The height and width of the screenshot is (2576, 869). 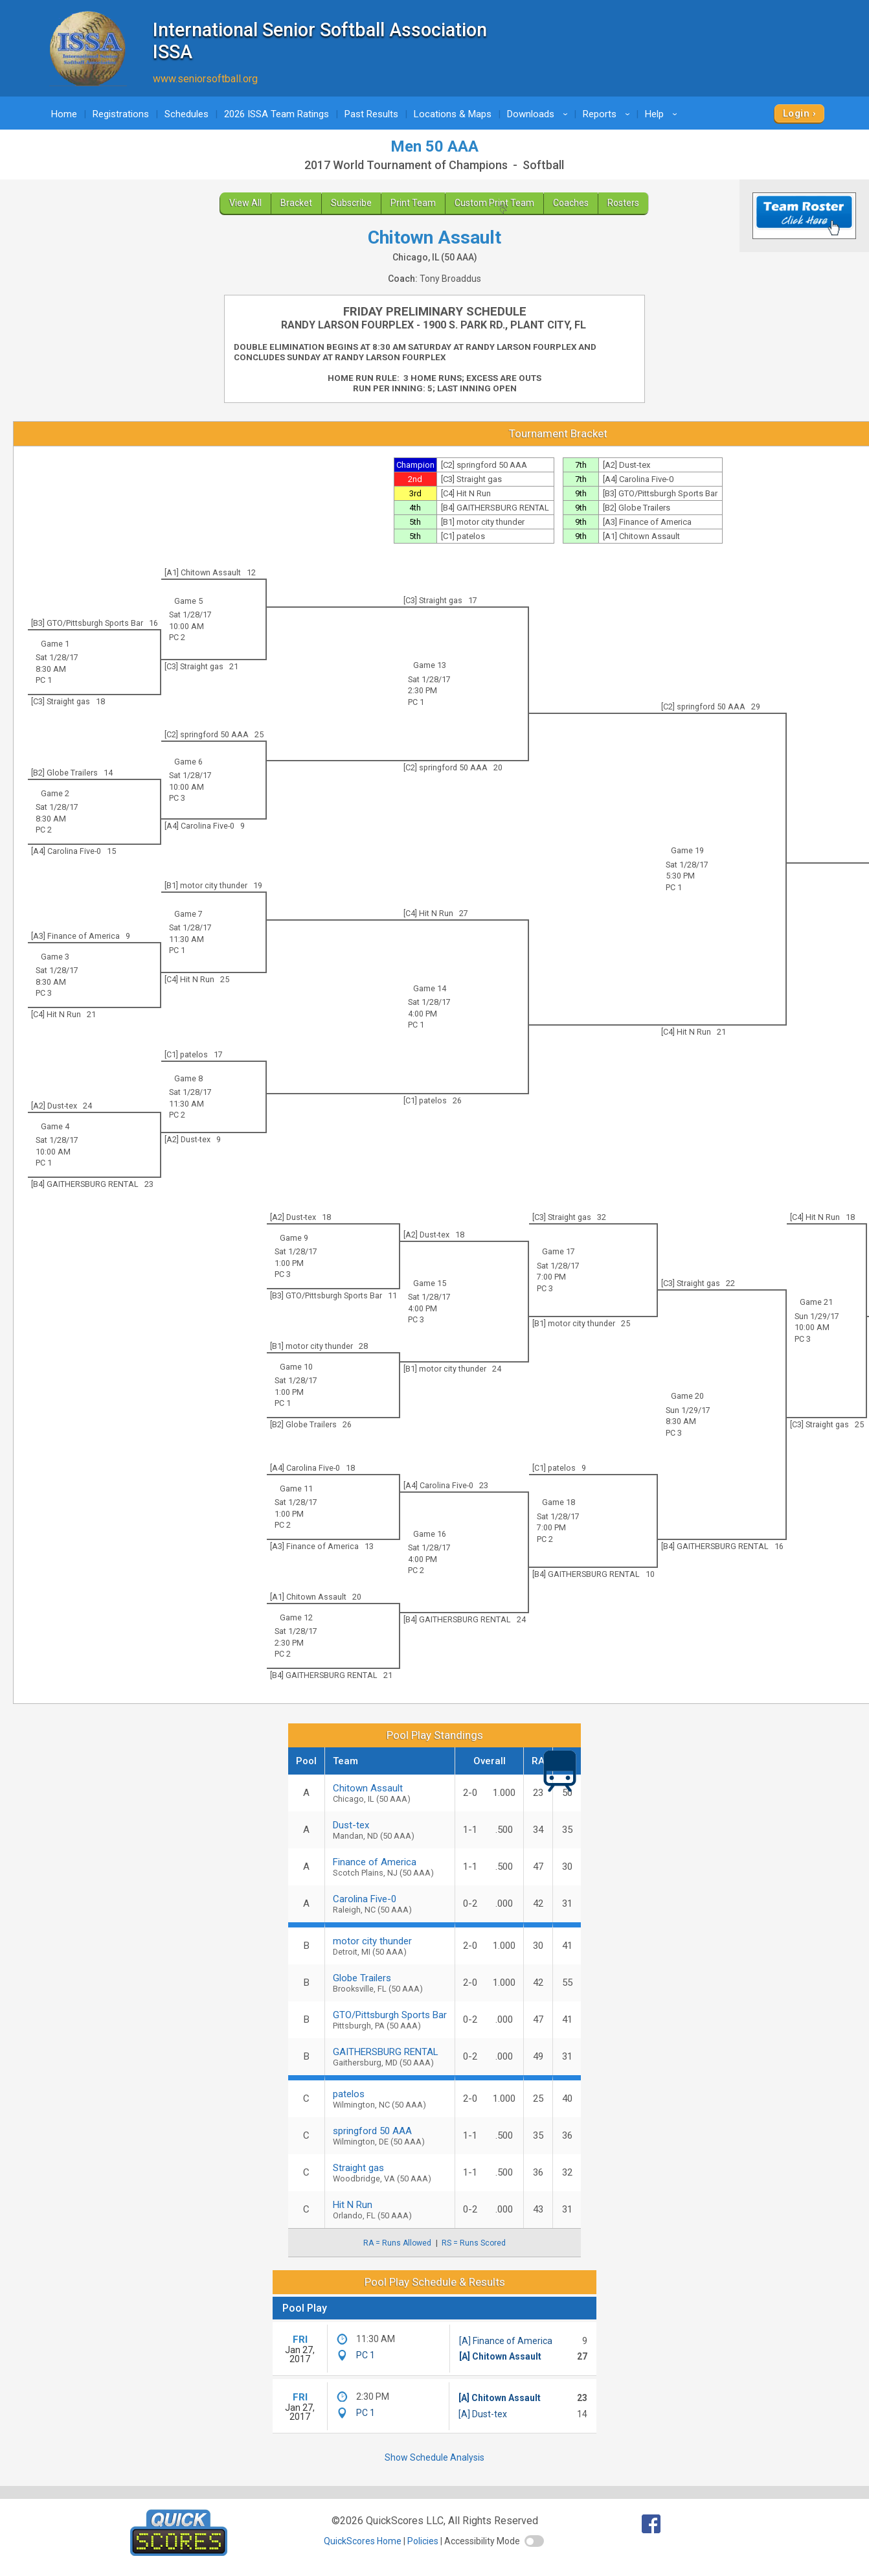 What do you see at coordinates (559, 1769) in the screenshot?
I see `access train schedules or rail services` at bounding box center [559, 1769].